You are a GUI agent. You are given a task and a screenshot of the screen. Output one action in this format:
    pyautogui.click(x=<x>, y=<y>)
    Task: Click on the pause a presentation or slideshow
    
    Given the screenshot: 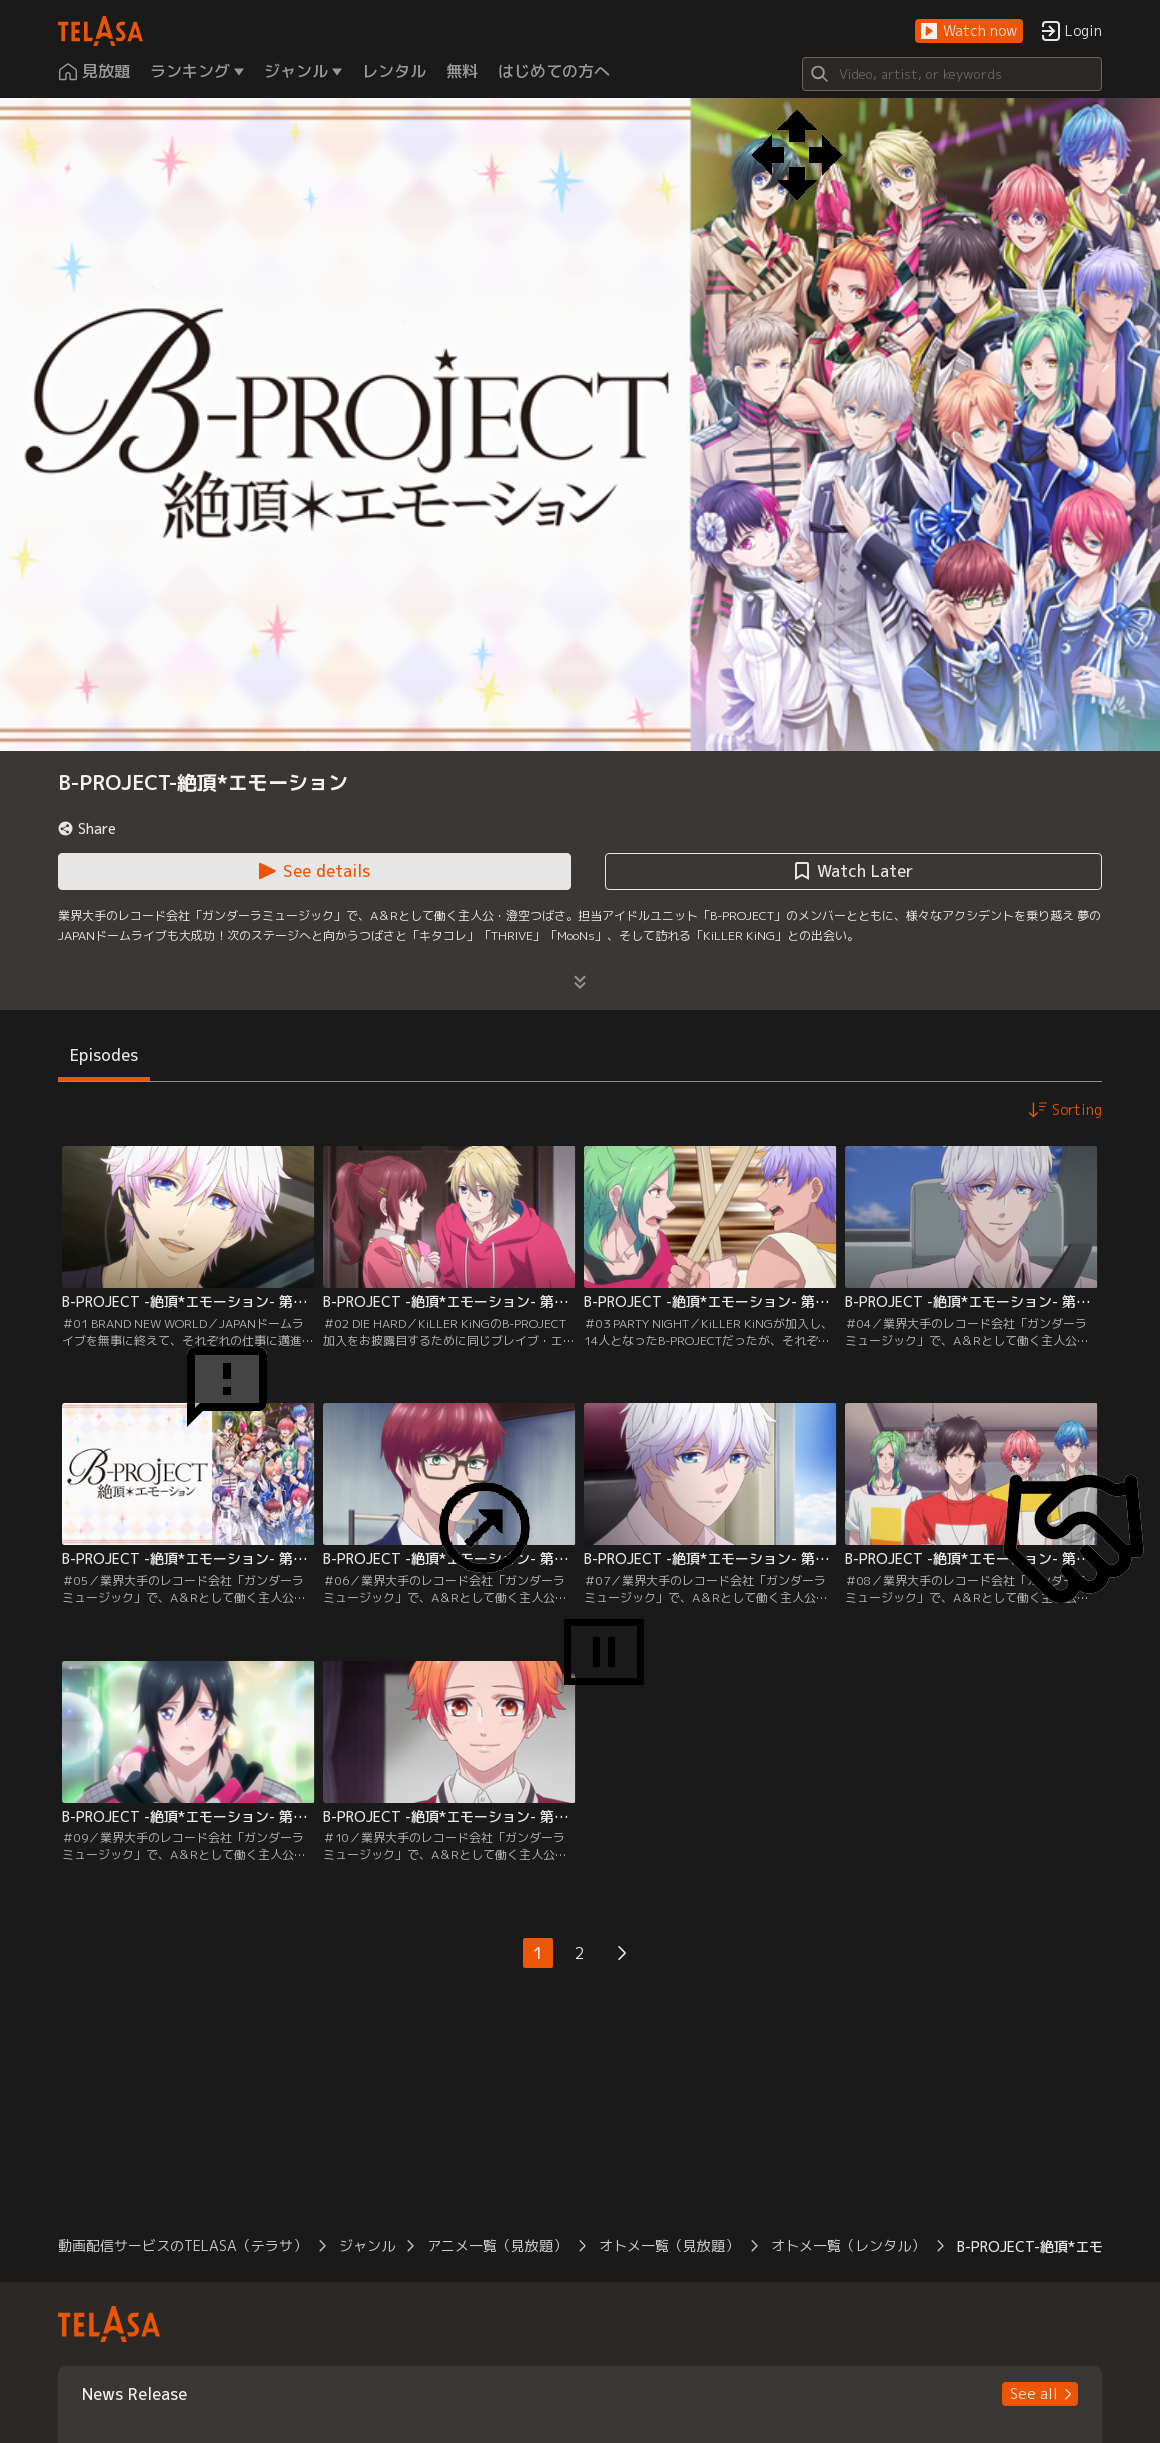 What is the action you would take?
    pyautogui.click(x=604, y=1652)
    